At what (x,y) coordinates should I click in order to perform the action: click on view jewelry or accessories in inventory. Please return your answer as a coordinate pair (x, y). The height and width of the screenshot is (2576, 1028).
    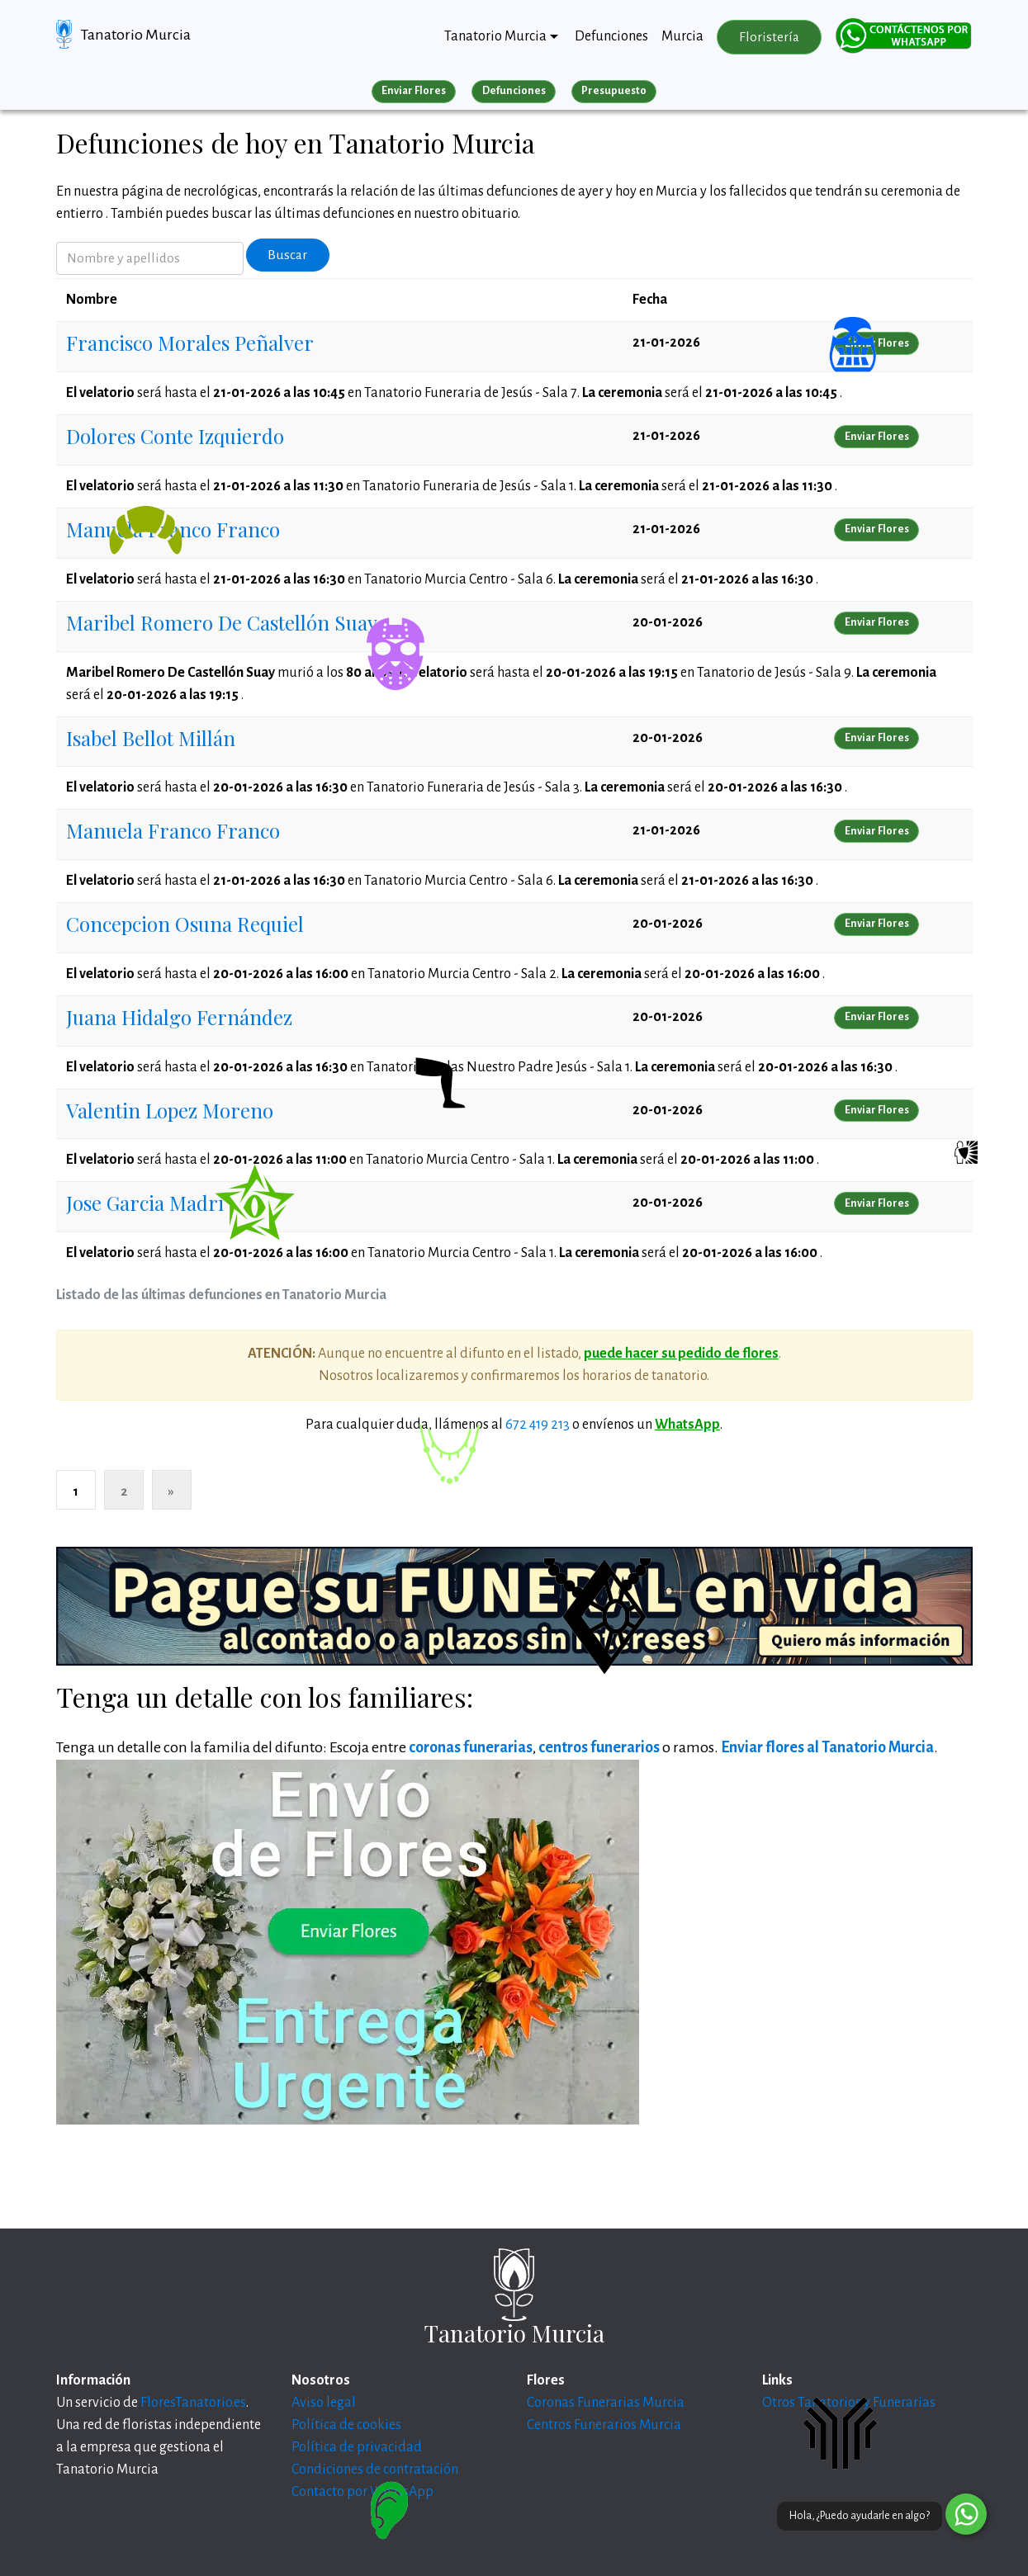
    Looking at the image, I should click on (449, 1453).